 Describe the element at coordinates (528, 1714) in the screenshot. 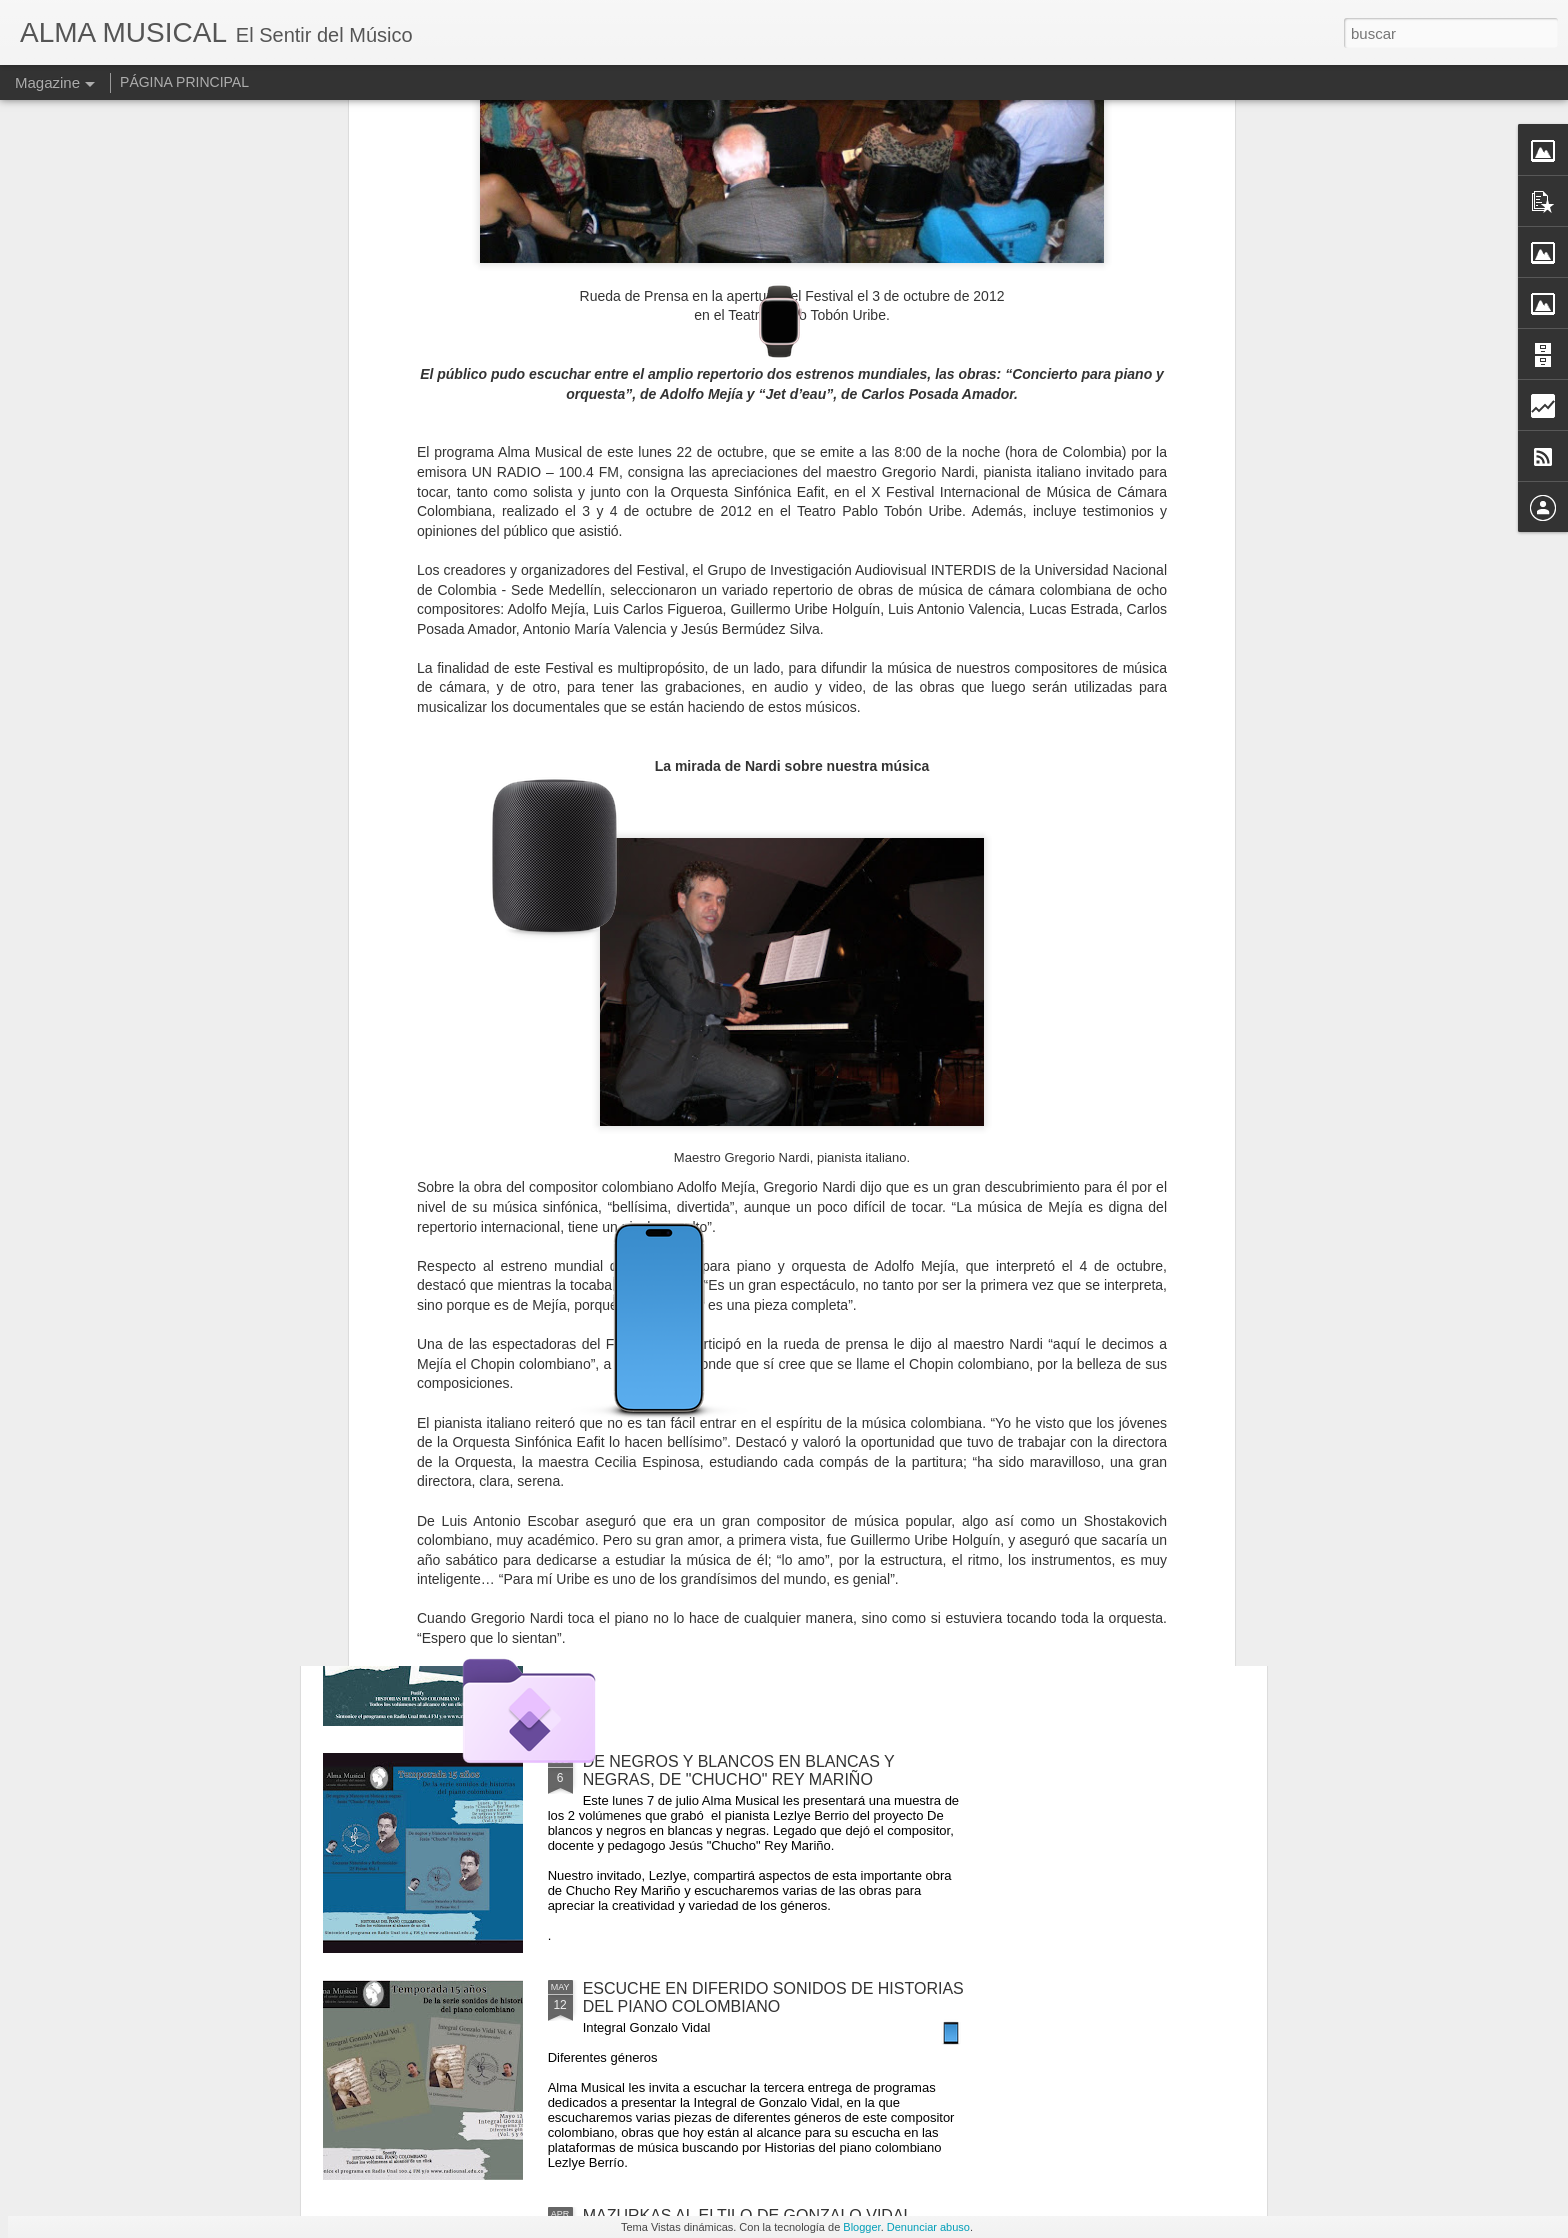

I see `open microsoft finance documents folder` at that location.